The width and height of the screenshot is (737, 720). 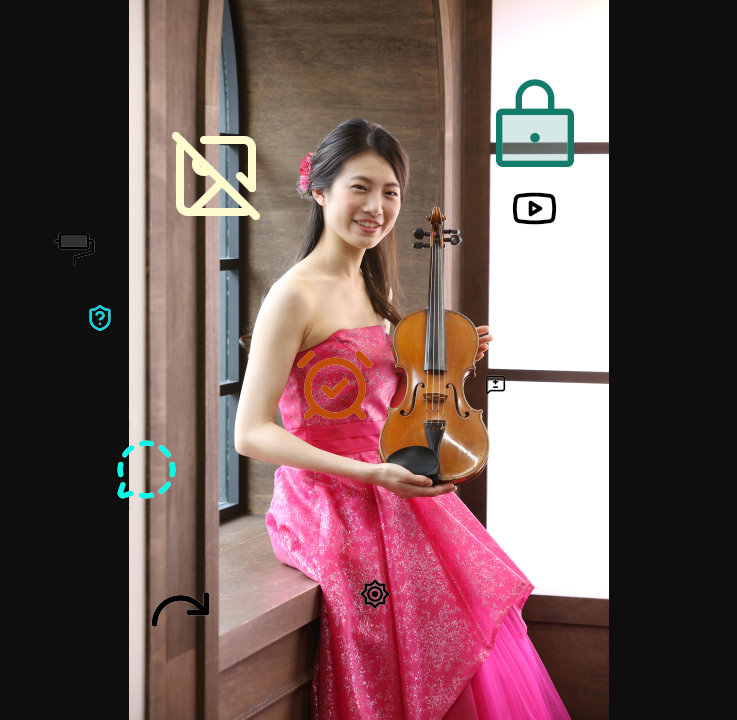 What do you see at coordinates (534, 208) in the screenshot?
I see `open youtube app` at bounding box center [534, 208].